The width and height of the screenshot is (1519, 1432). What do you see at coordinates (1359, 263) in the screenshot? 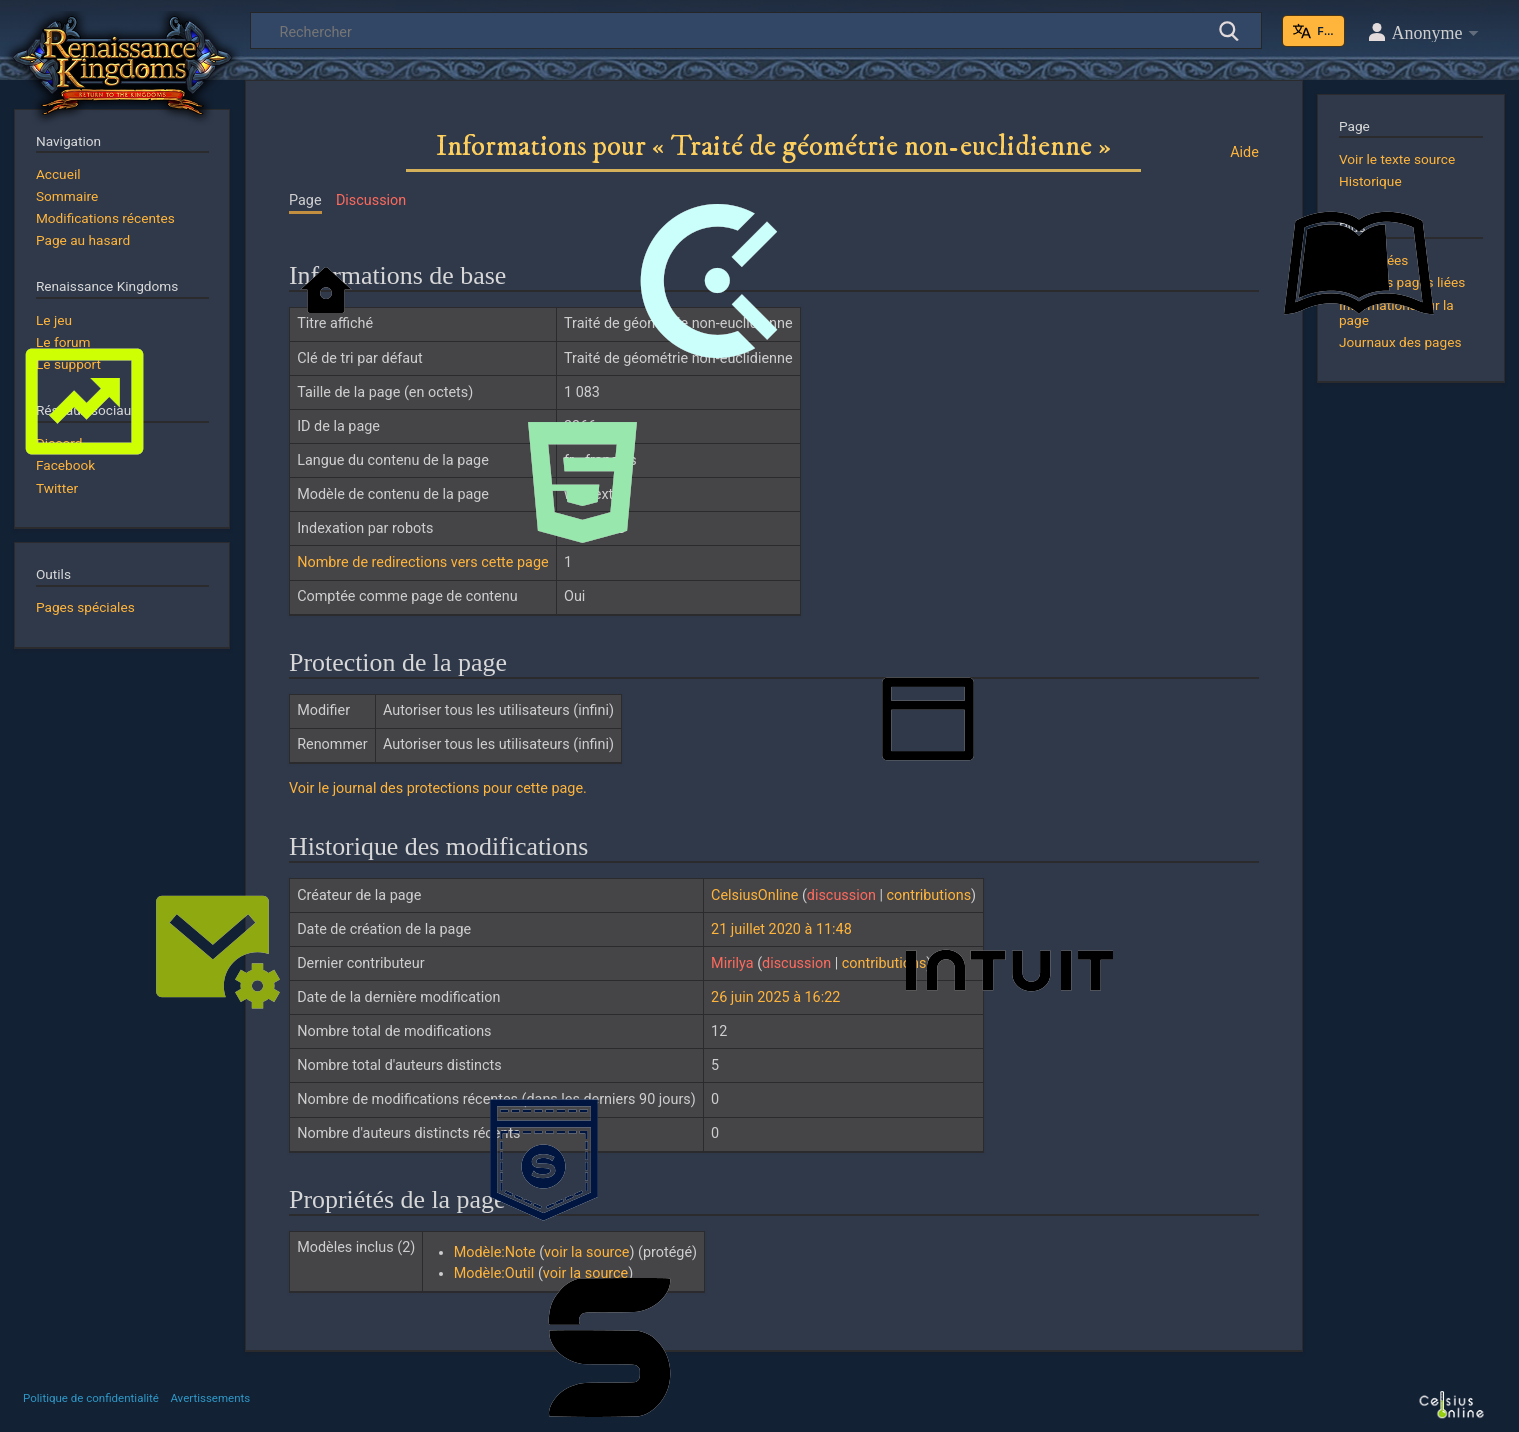
I see `visit Leanpub publishing platform` at bounding box center [1359, 263].